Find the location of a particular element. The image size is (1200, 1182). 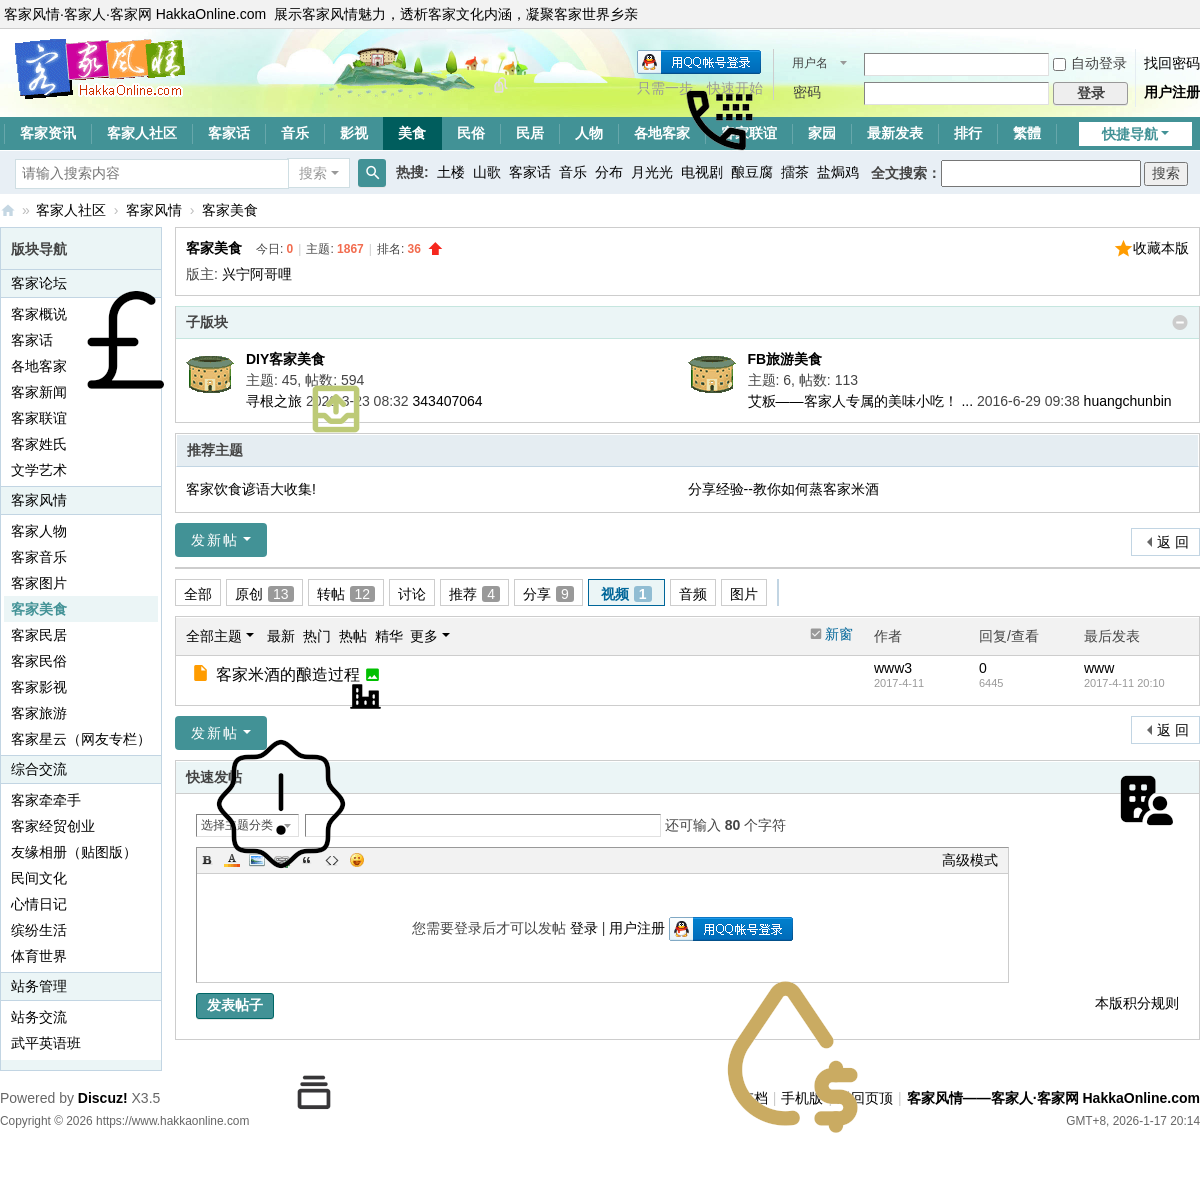

view company or workplace profile is located at coordinates (1144, 799).